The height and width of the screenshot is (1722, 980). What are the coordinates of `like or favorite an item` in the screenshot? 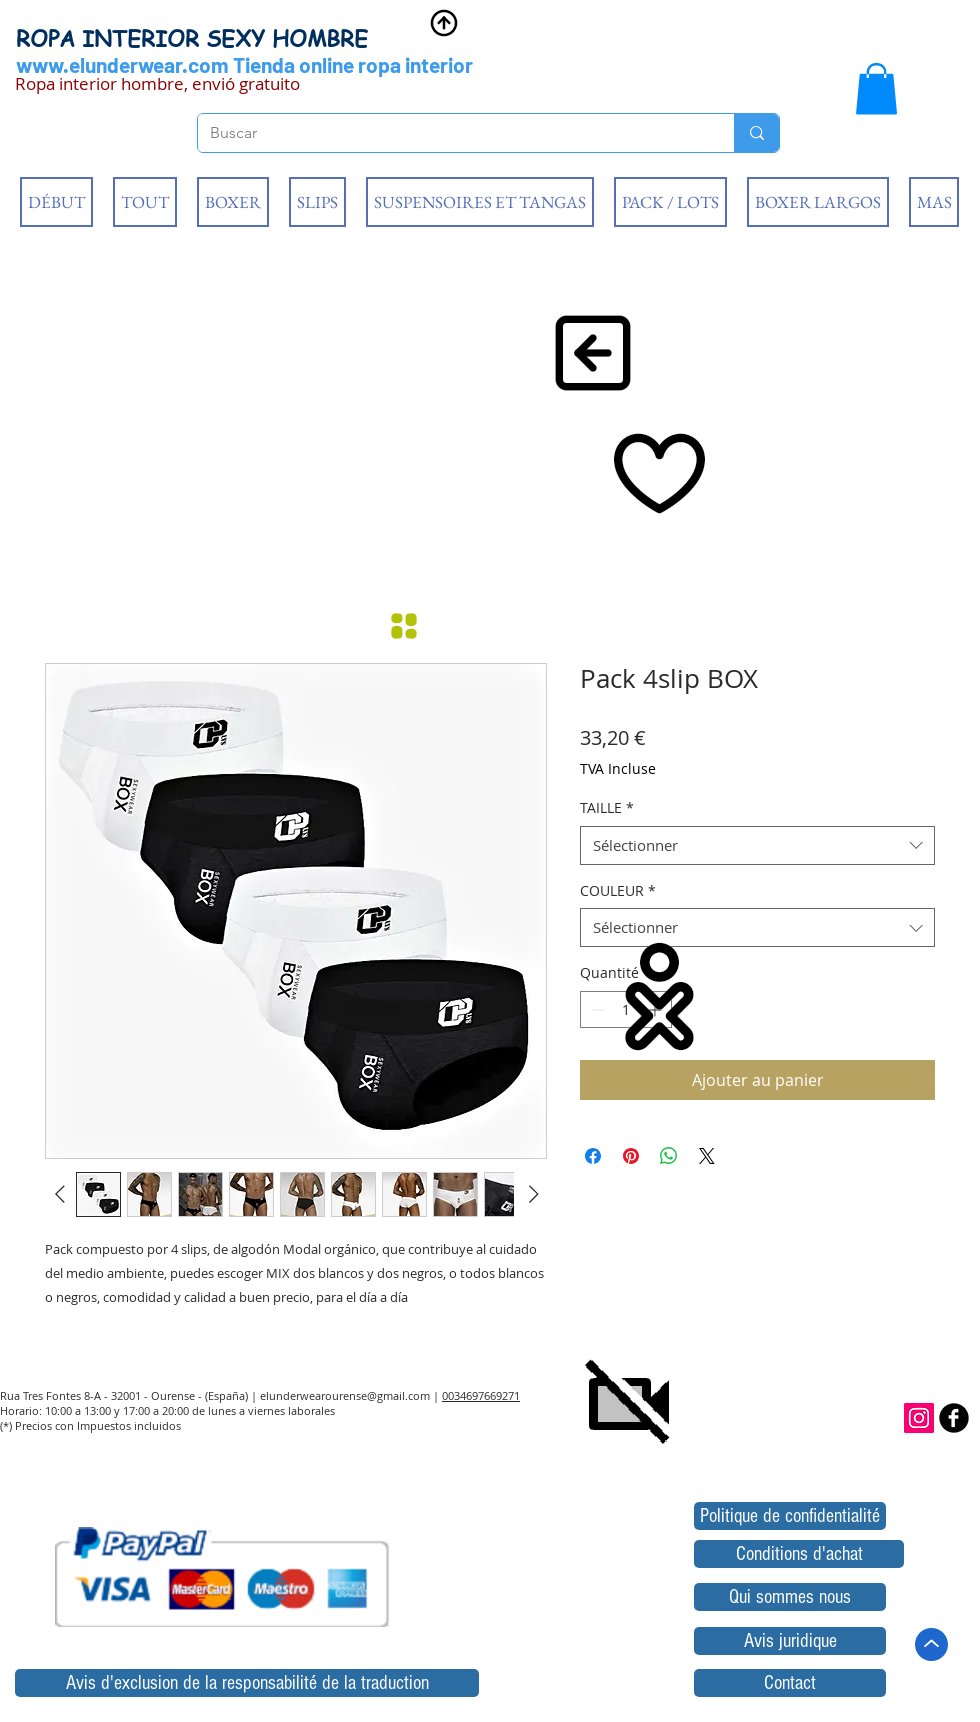 It's located at (659, 473).